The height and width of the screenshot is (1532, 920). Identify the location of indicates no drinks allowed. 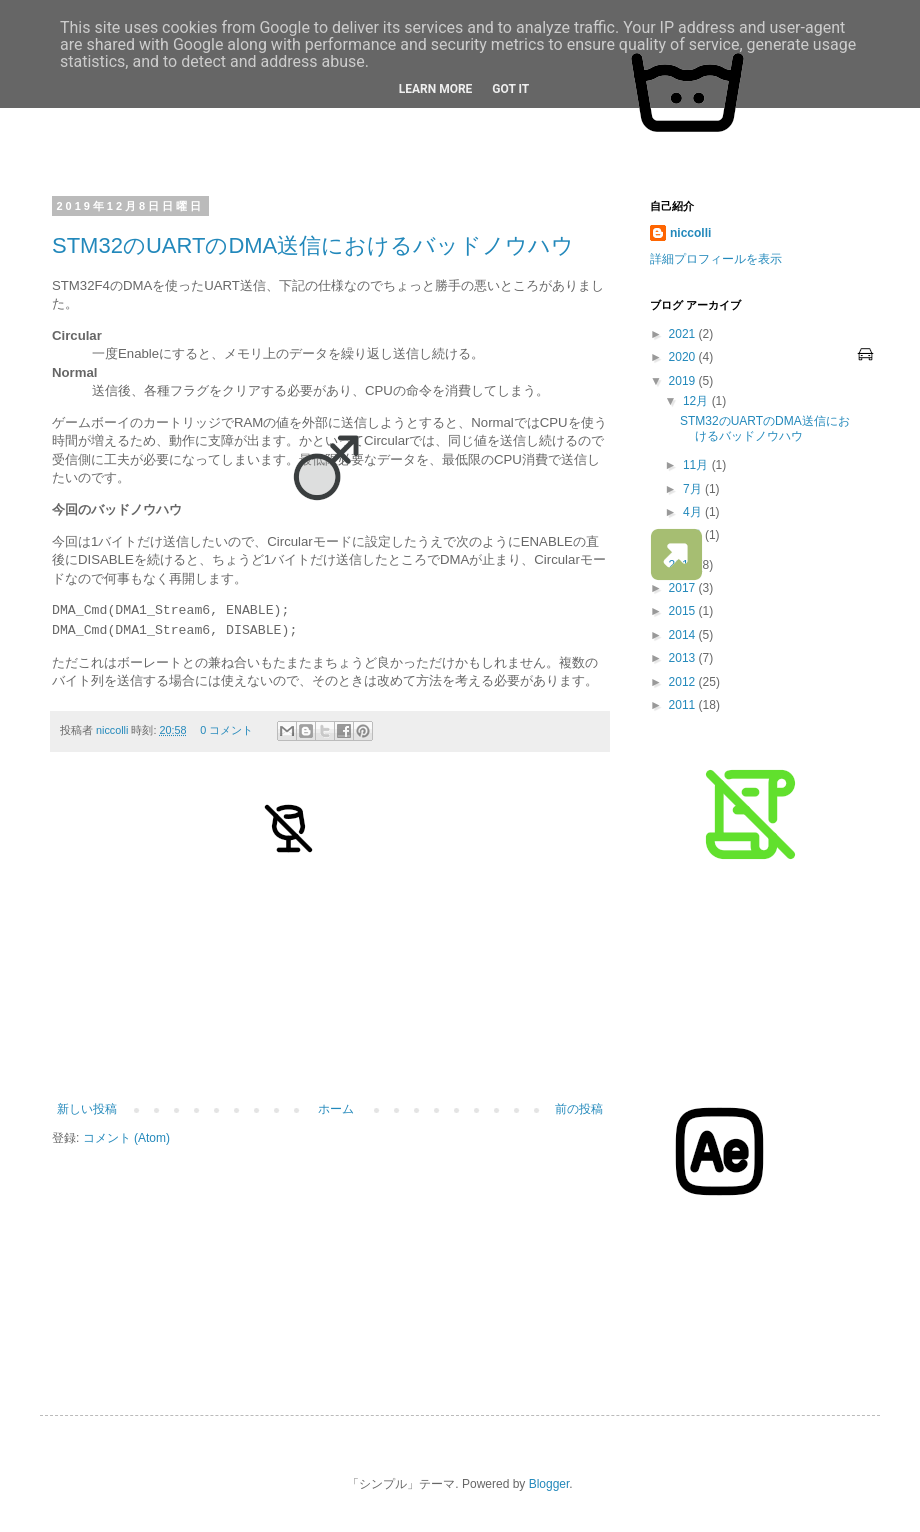
(288, 828).